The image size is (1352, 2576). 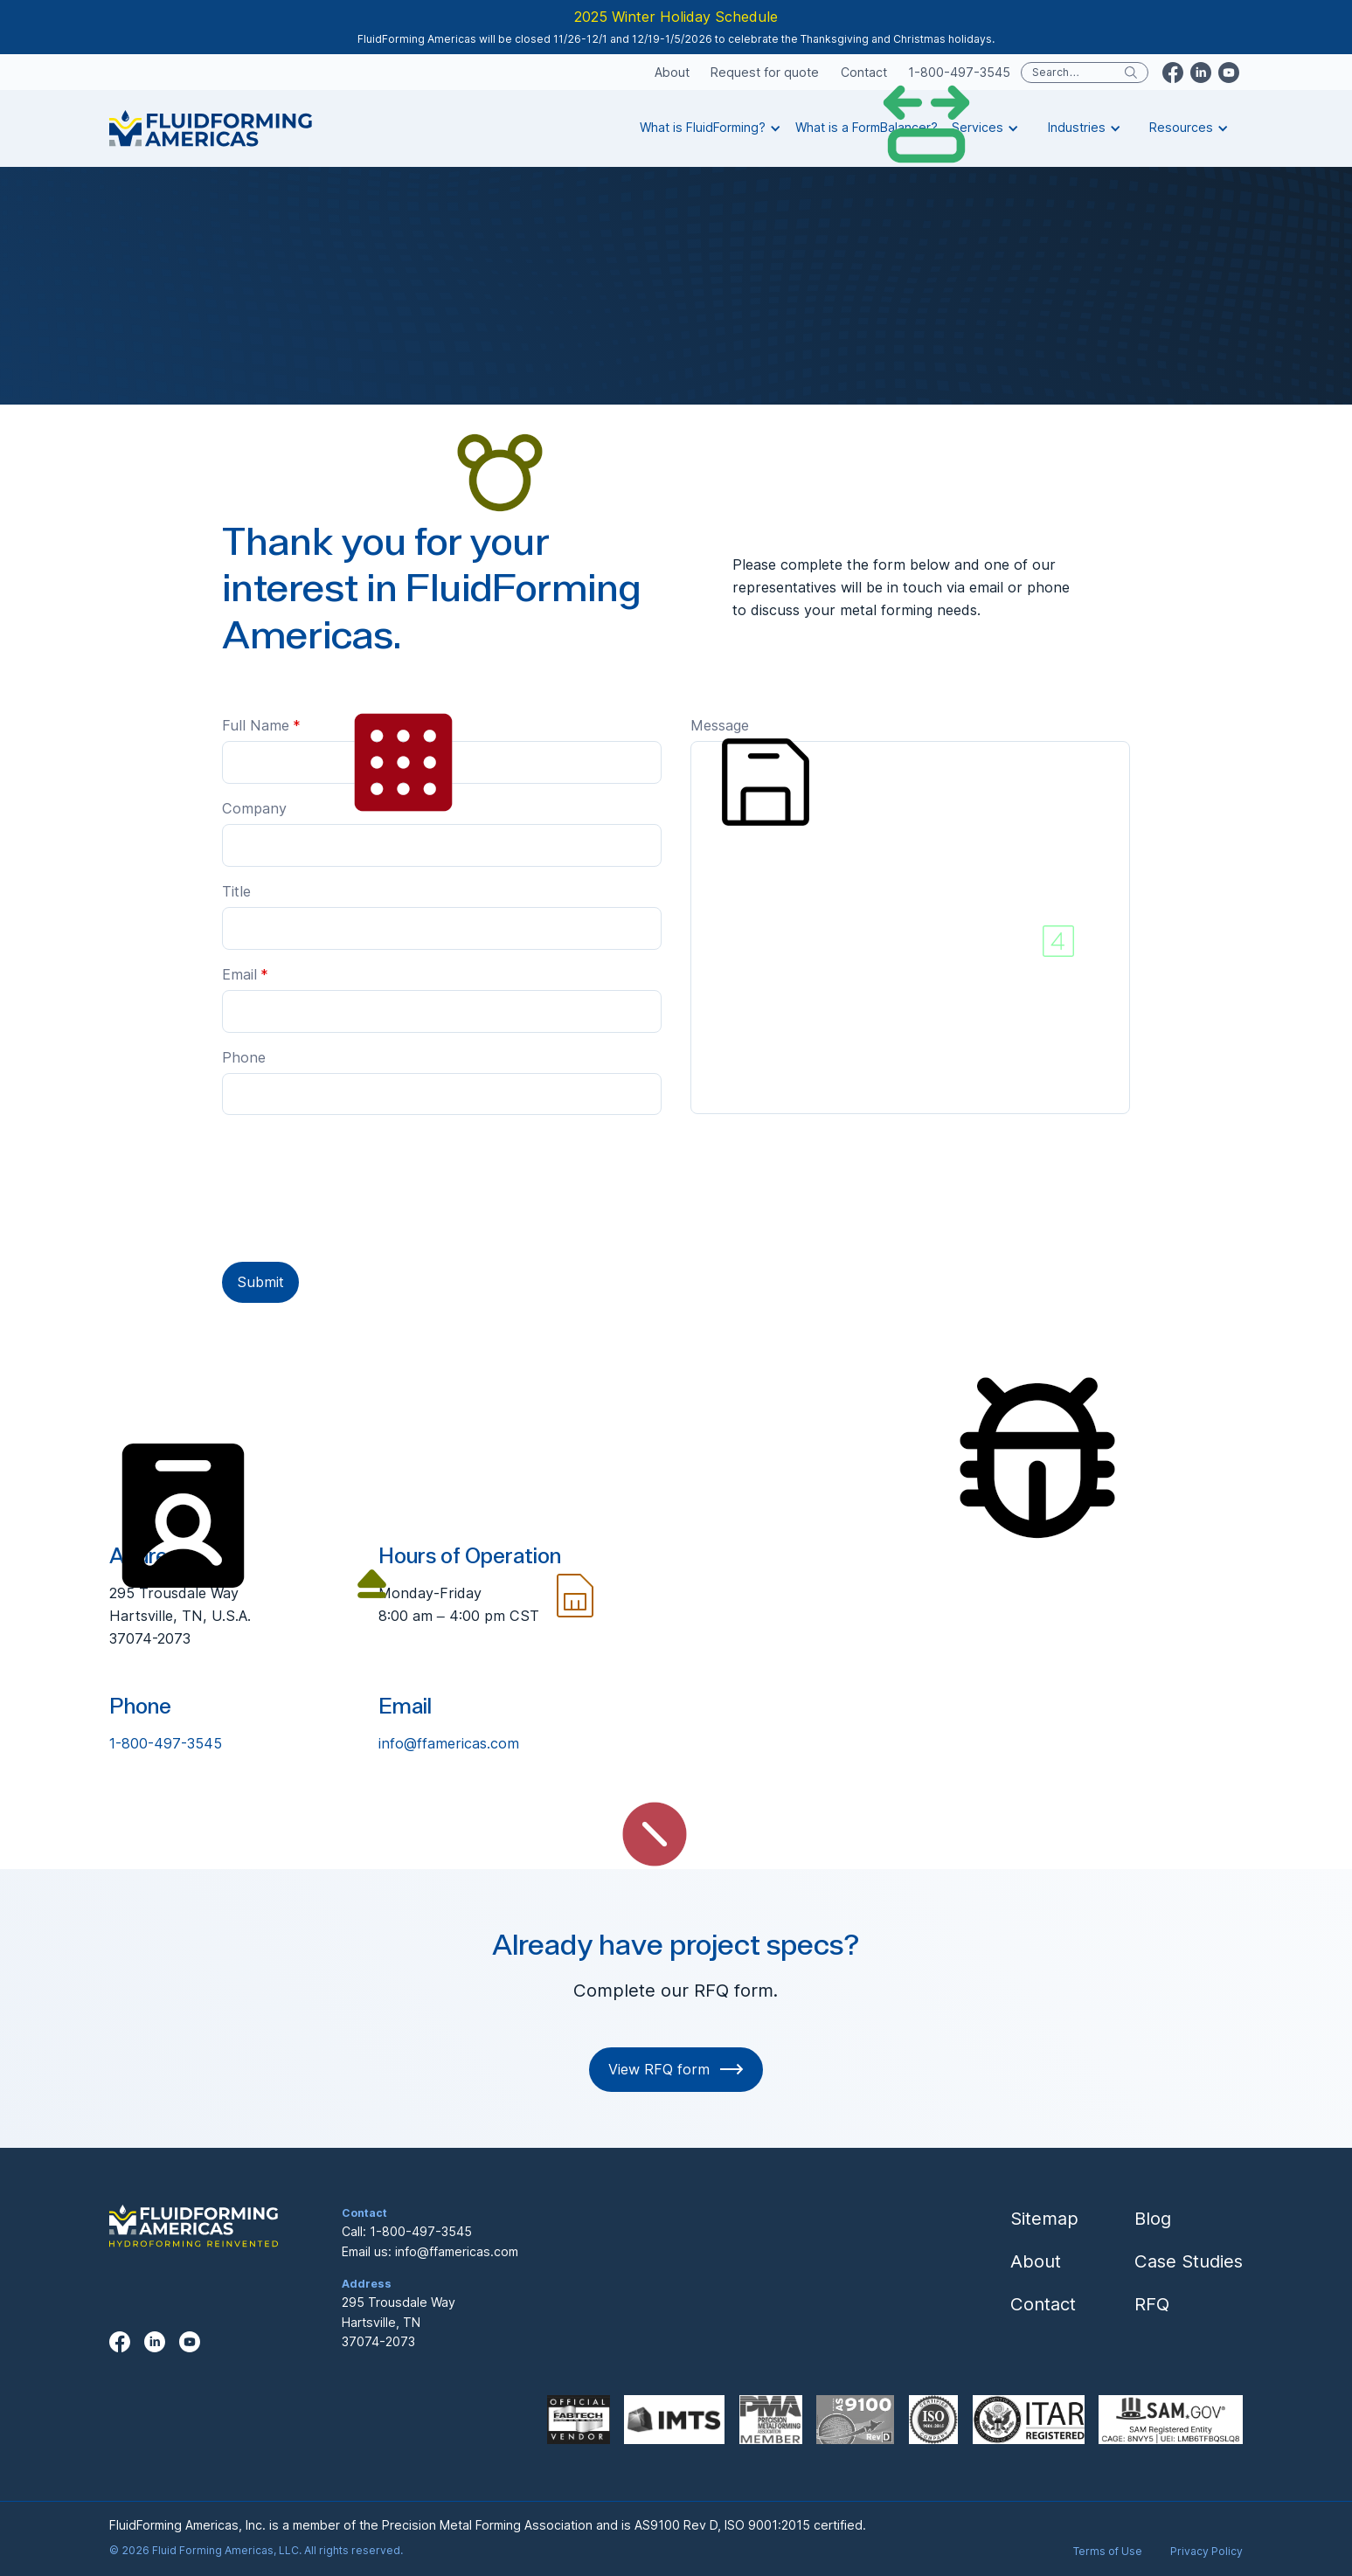 I want to click on report a bug or issue, so click(x=1037, y=1455).